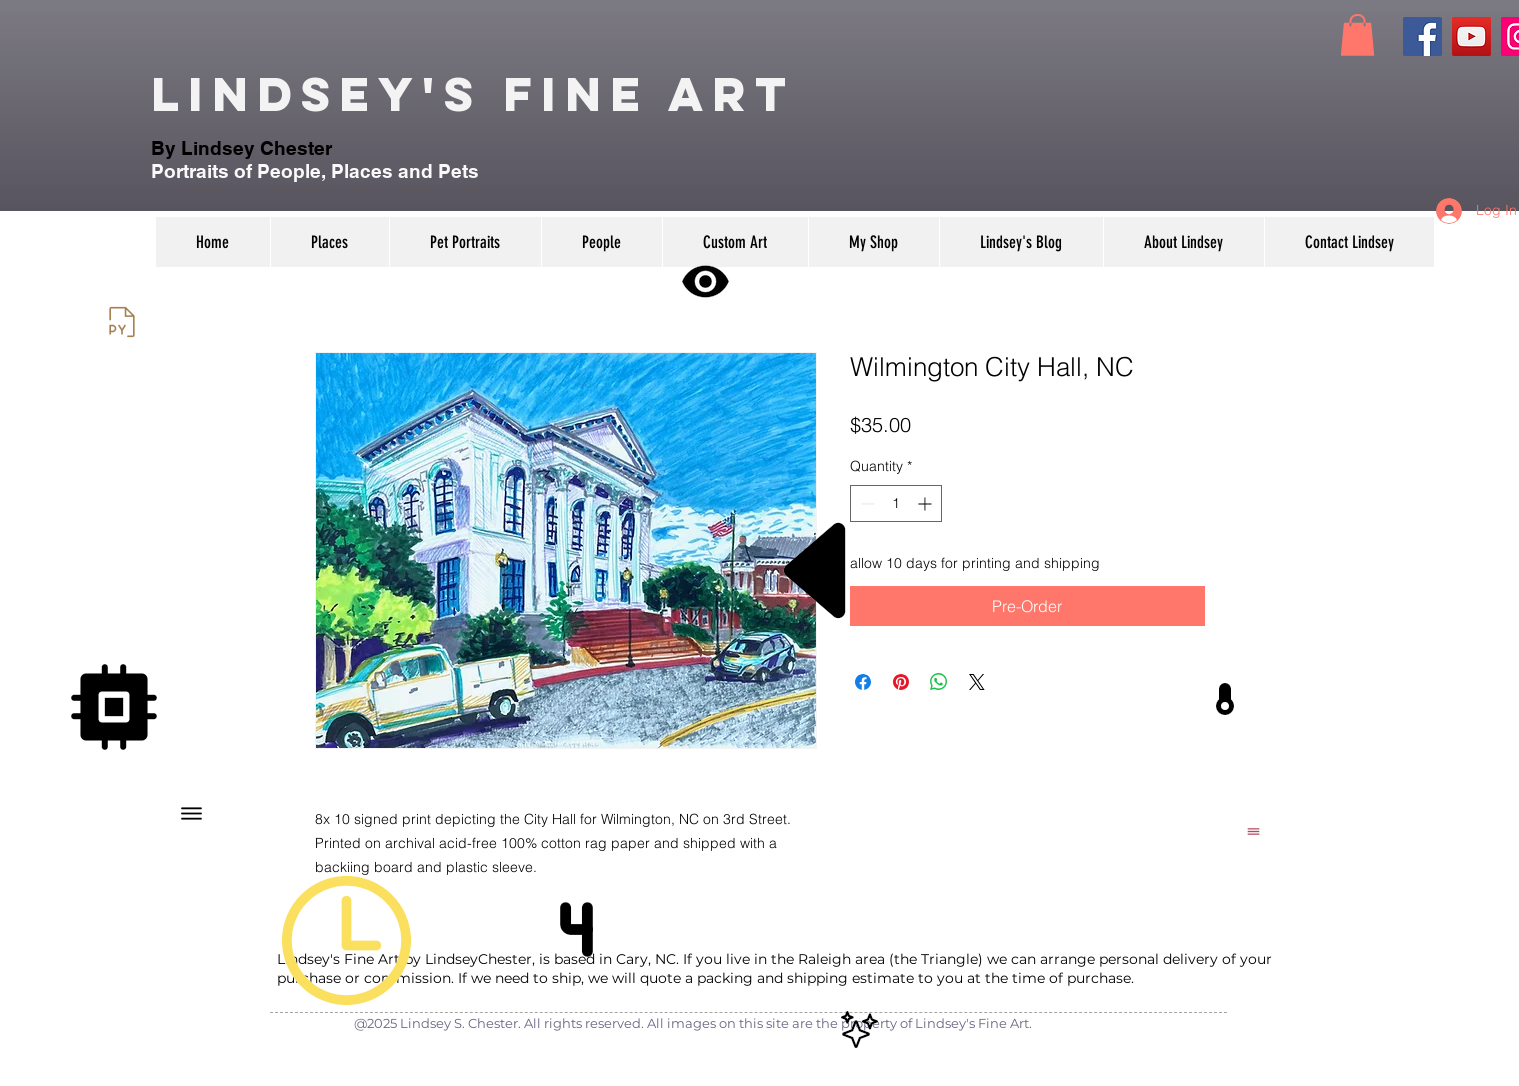 This screenshot has width=1519, height=1086. I want to click on indicates AI-generated or enhanced content, so click(859, 1029).